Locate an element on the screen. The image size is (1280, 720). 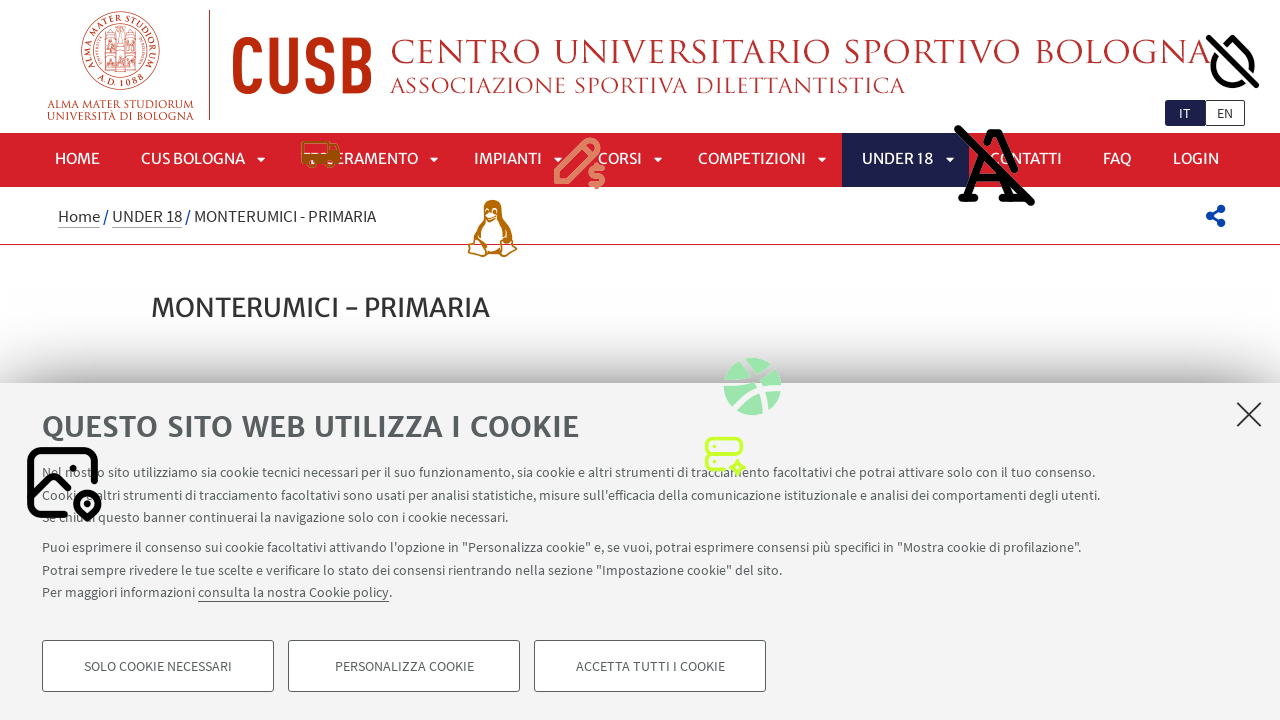
visit dribbble profile or portfolio is located at coordinates (752, 386).